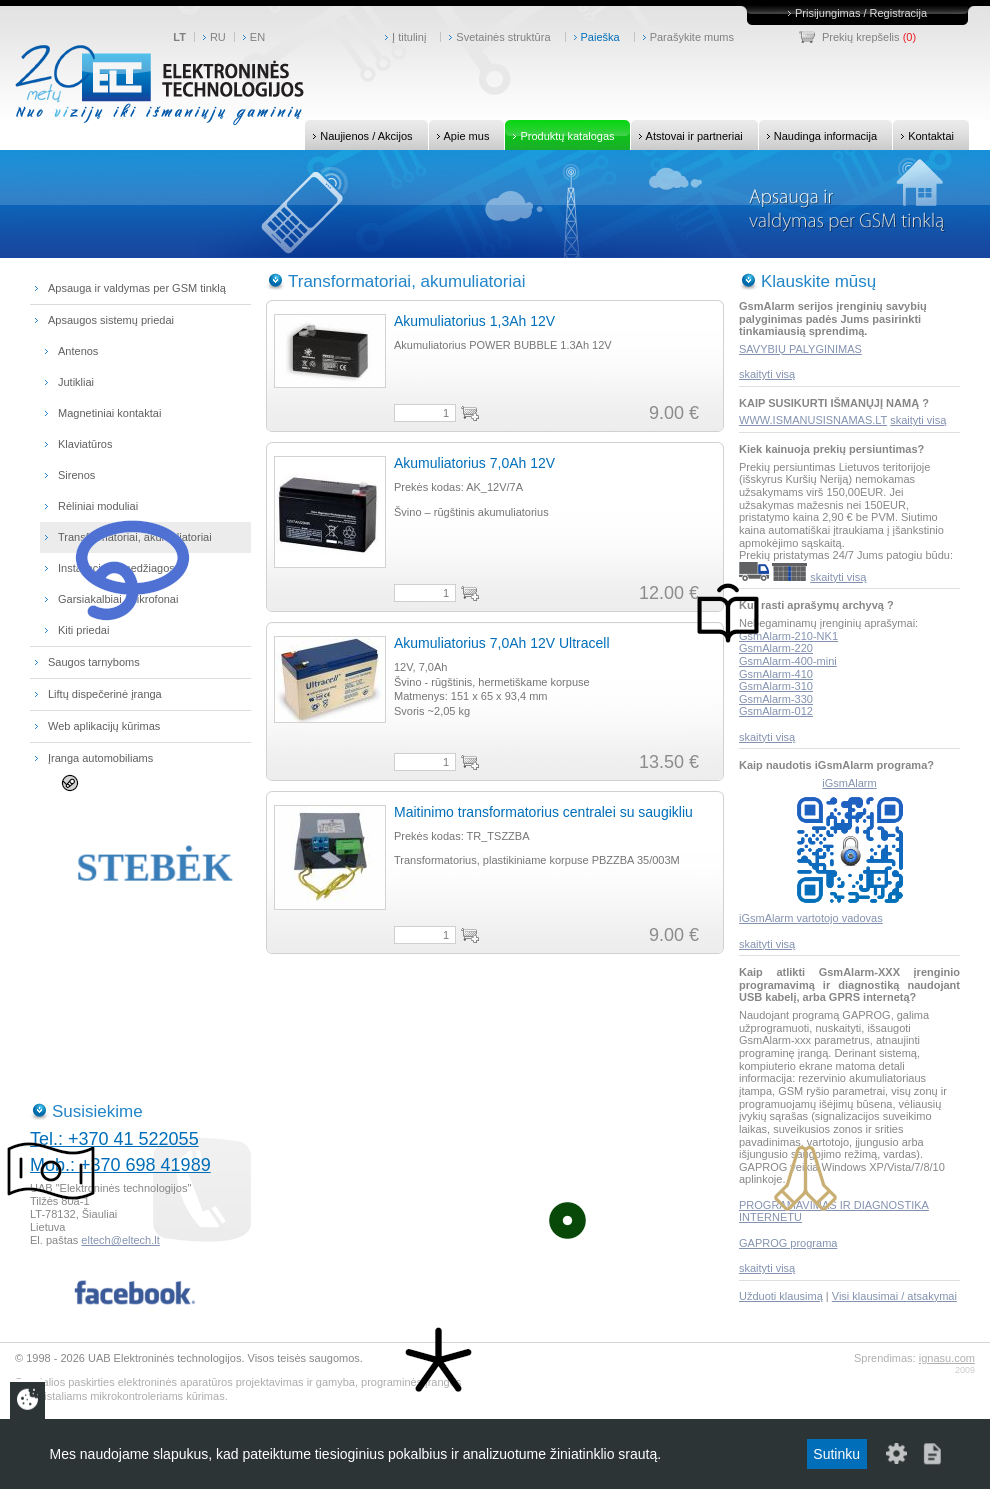 The height and width of the screenshot is (1489, 990). Describe the element at coordinates (70, 783) in the screenshot. I see `open Steam application` at that location.